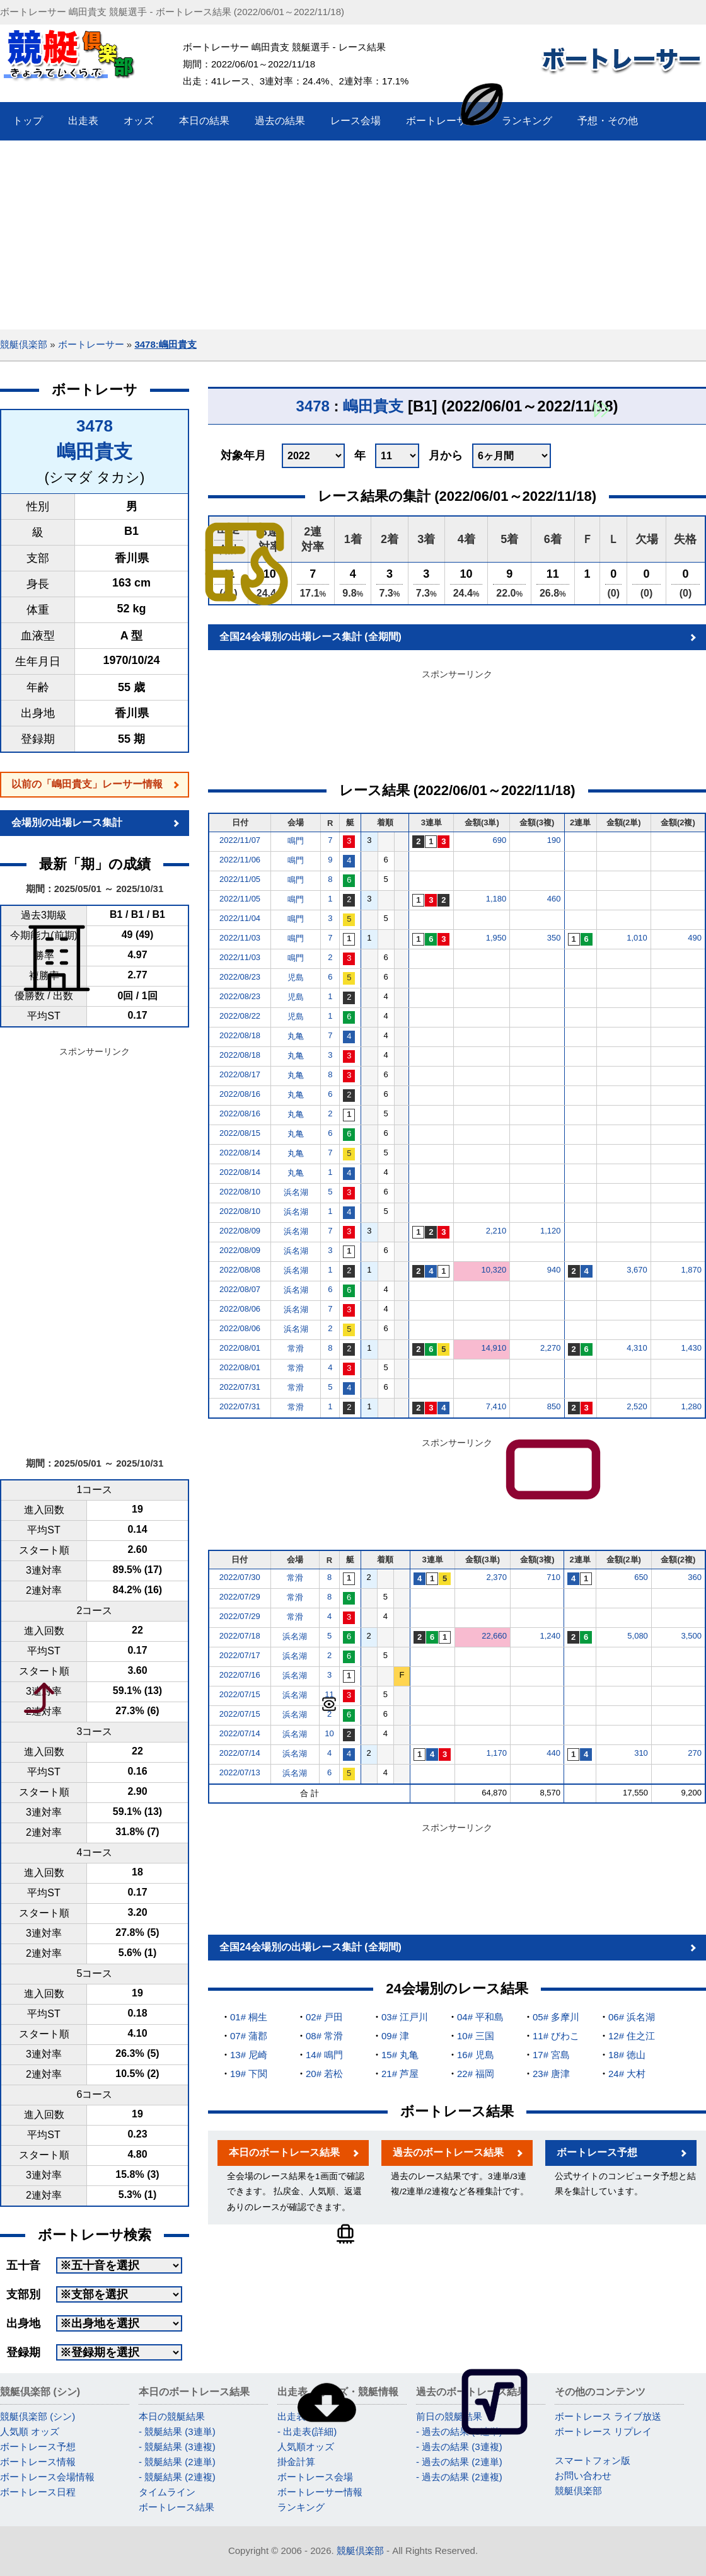 This screenshot has width=706, height=2576. I want to click on view or preview content, so click(329, 1704).